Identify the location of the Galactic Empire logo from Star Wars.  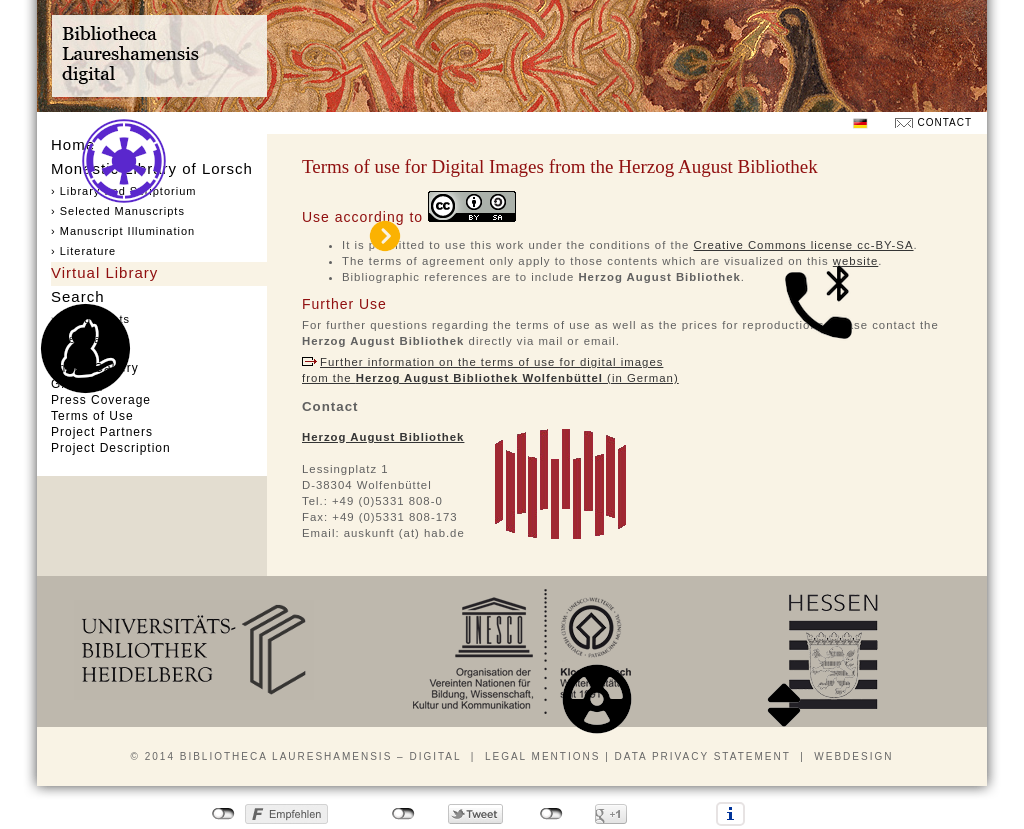
(124, 161).